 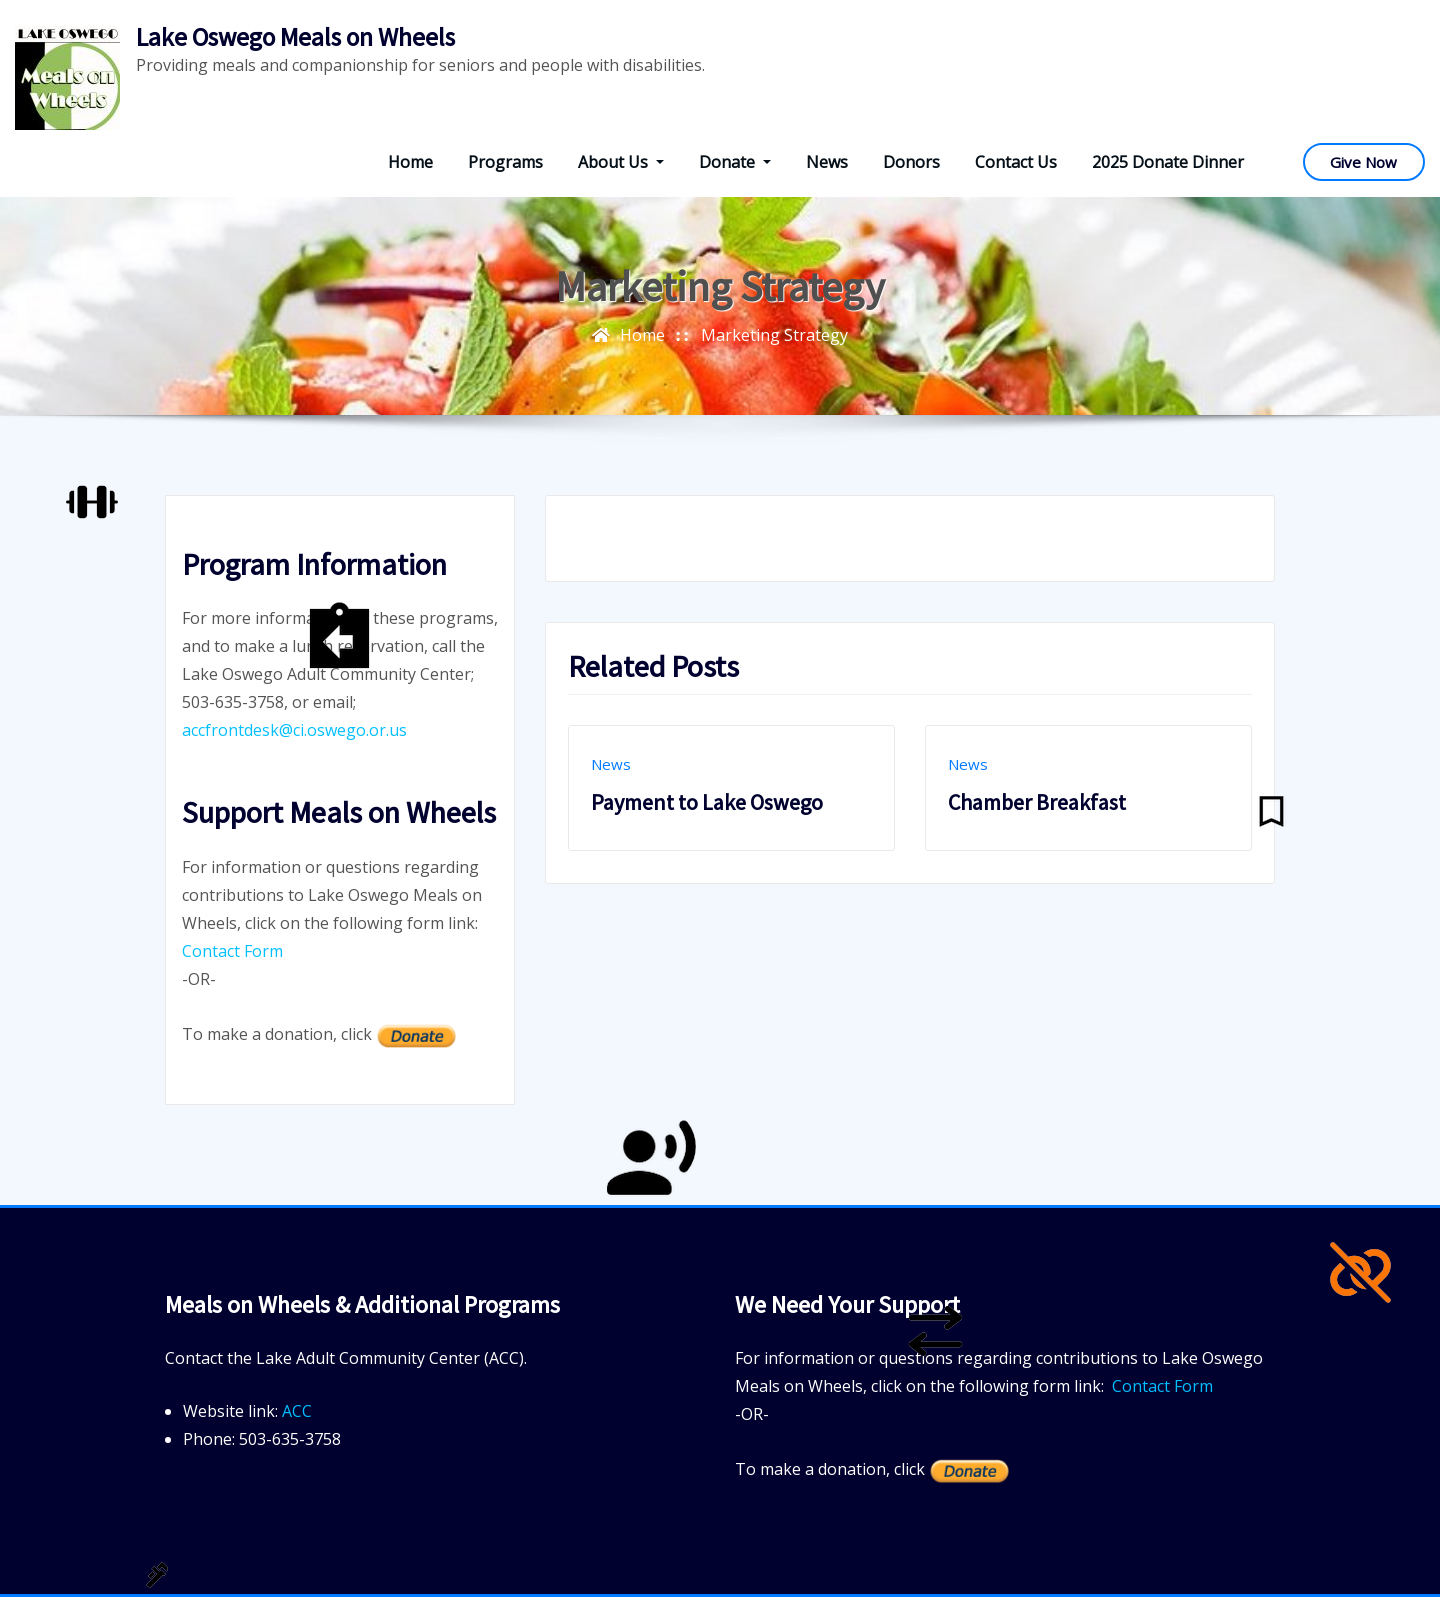 What do you see at coordinates (651, 1158) in the screenshot?
I see `activate voice recording or dictation` at bounding box center [651, 1158].